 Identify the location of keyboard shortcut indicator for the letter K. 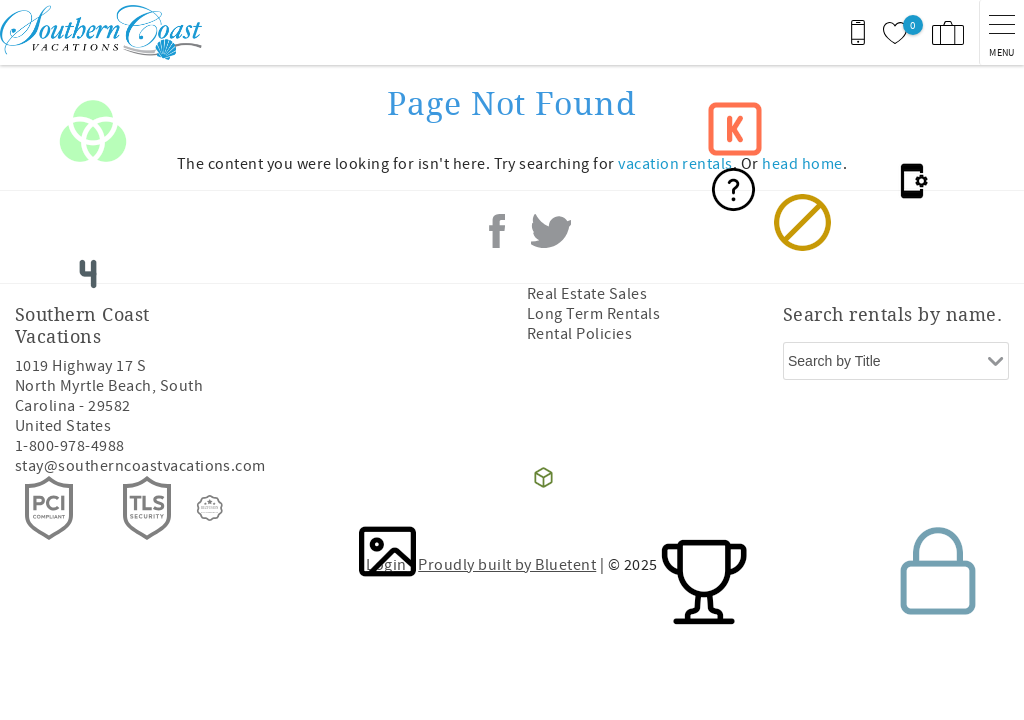
(735, 129).